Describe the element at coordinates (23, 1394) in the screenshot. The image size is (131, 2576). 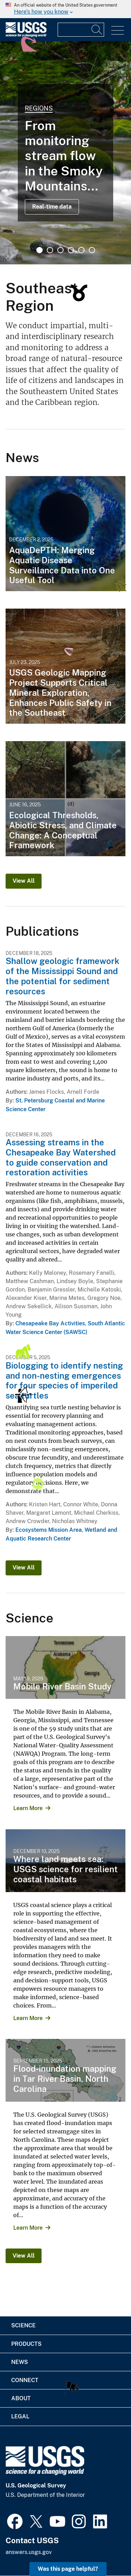
I see `select archer class or character` at that location.